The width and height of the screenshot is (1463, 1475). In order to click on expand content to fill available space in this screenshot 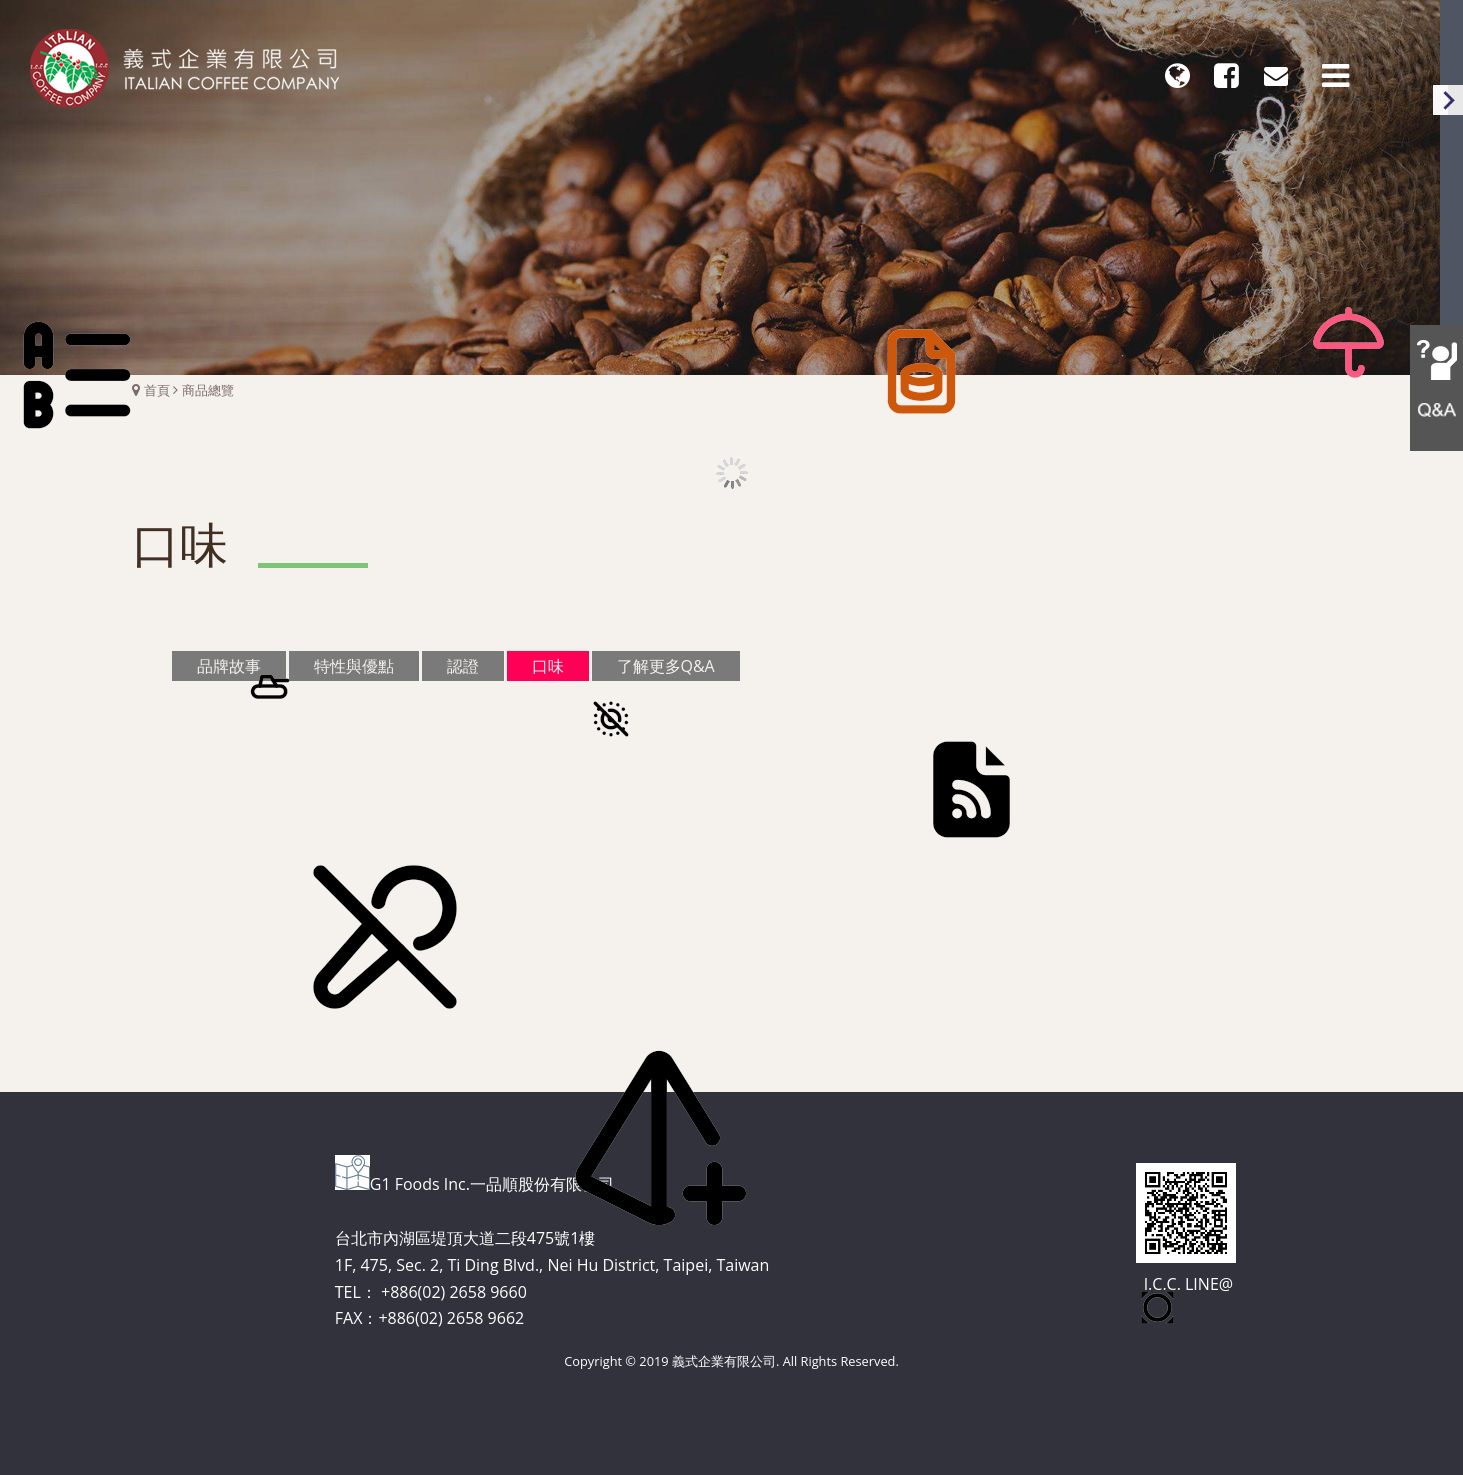, I will do `click(1157, 1307)`.